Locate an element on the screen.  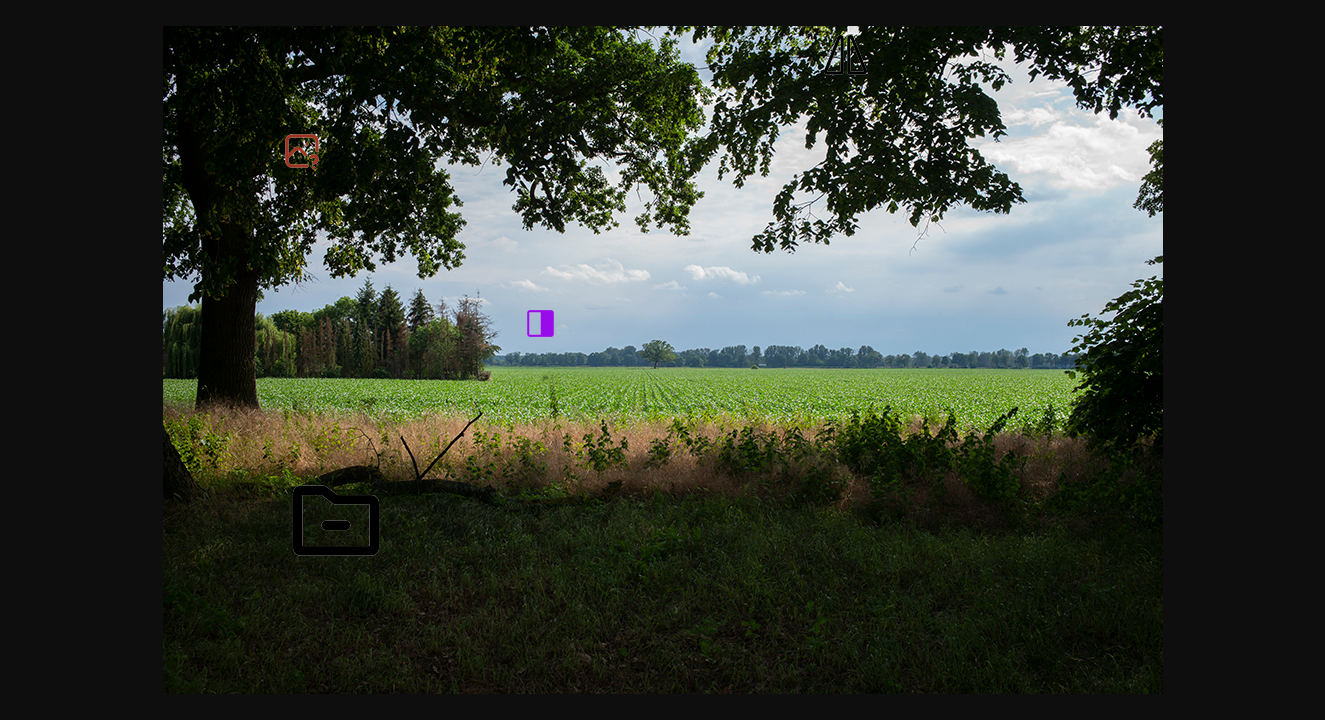
toggle between split-screen view is located at coordinates (540, 323).